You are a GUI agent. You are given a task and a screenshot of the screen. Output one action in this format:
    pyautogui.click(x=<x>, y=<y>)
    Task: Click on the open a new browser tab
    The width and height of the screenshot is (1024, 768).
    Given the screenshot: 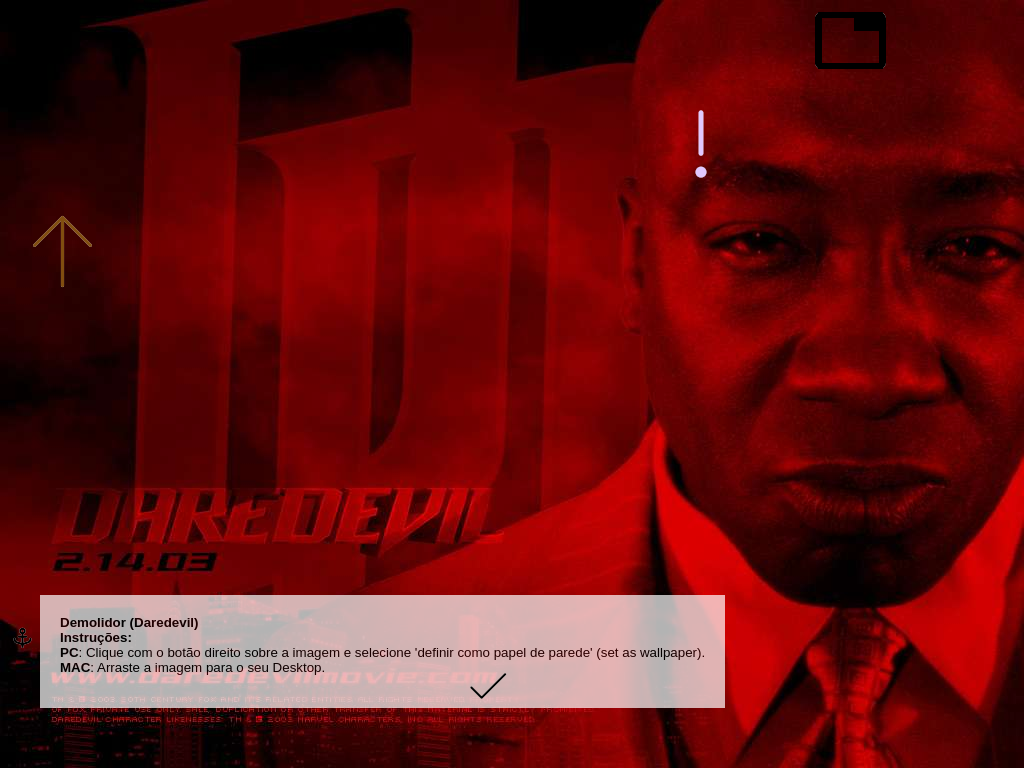 What is the action you would take?
    pyautogui.click(x=850, y=40)
    